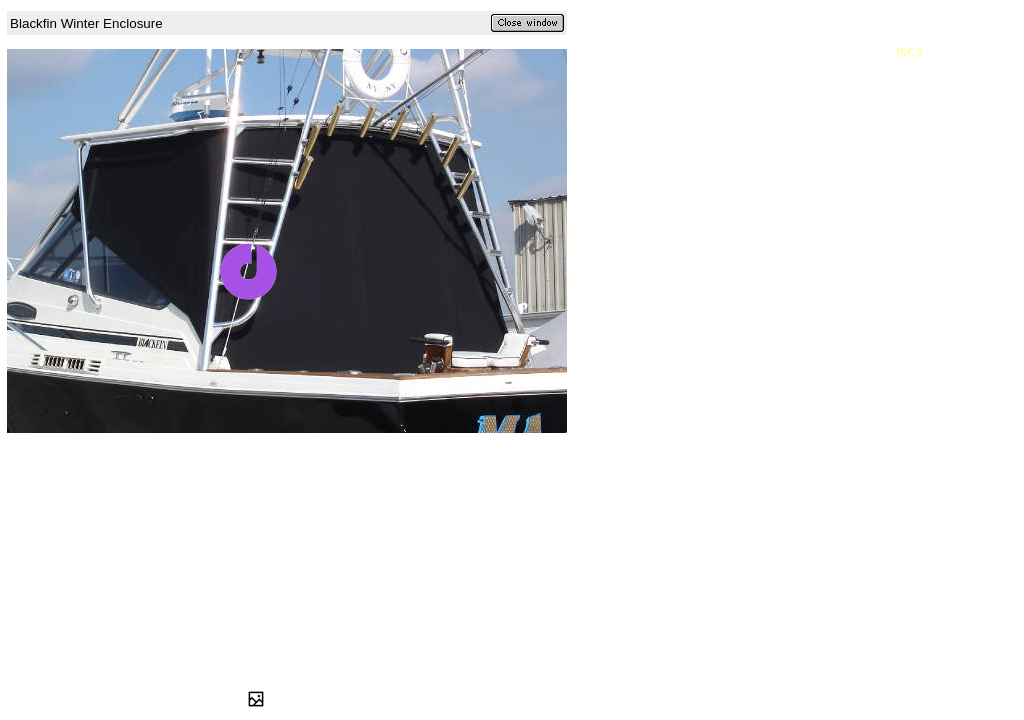 Image resolution: width=1024 pixels, height=720 pixels. What do you see at coordinates (909, 52) in the screenshot?
I see `ISC² official logo` at bounding box center [909, 52].